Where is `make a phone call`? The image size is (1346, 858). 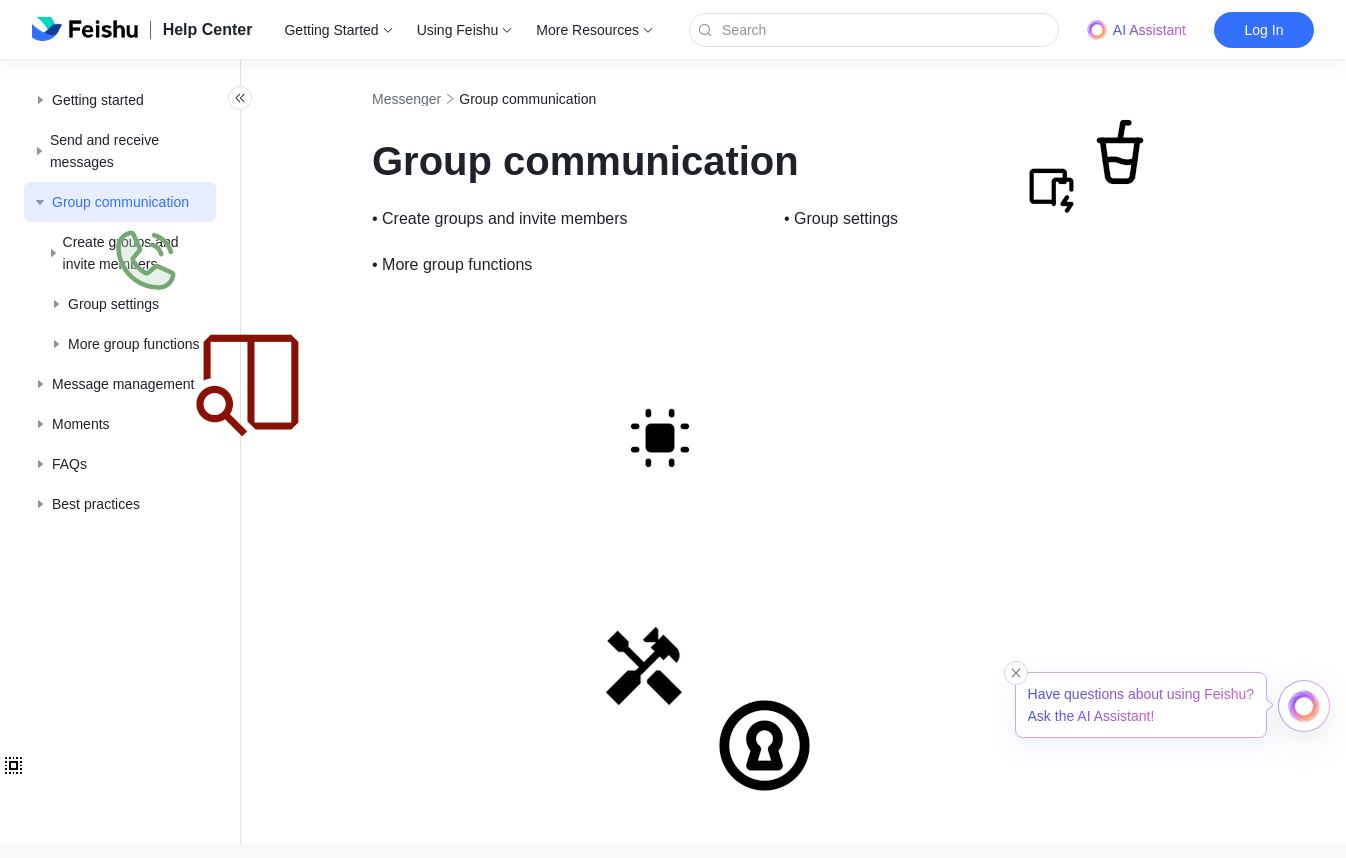
make a phone call is located at coordinates (147, 259).